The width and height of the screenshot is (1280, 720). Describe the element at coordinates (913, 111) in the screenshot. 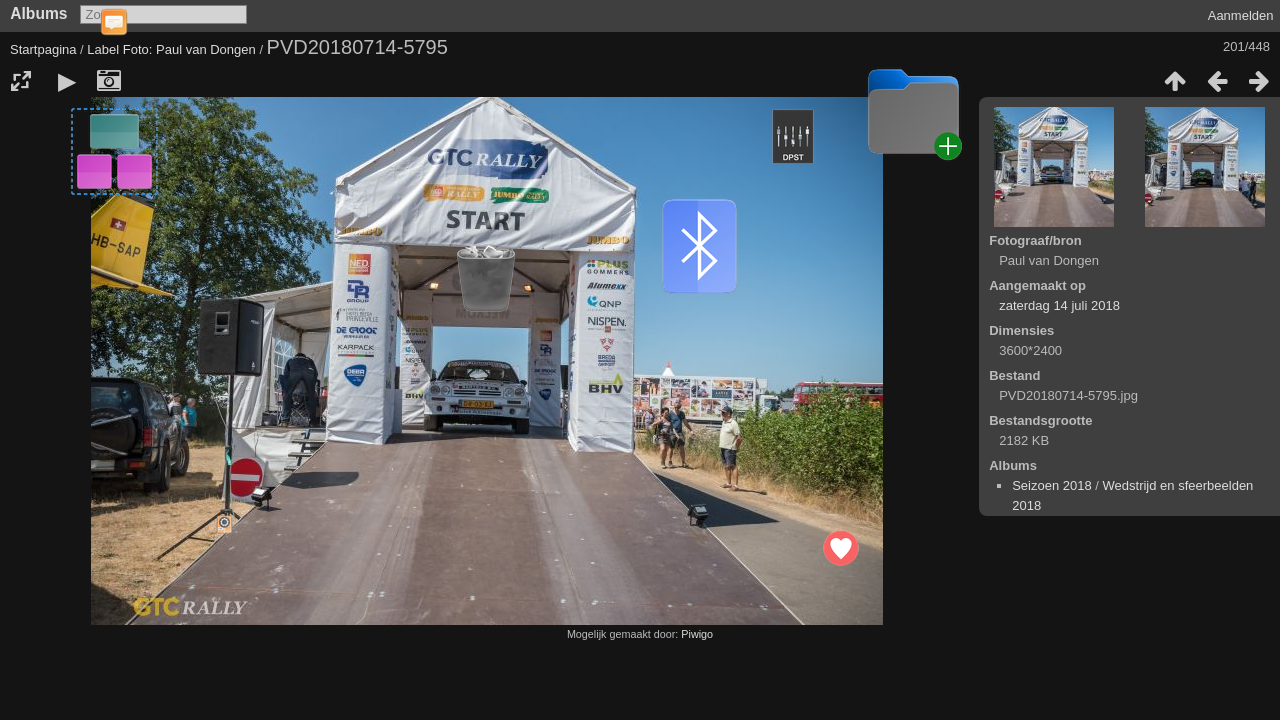

I see `create a new folder` at that location.